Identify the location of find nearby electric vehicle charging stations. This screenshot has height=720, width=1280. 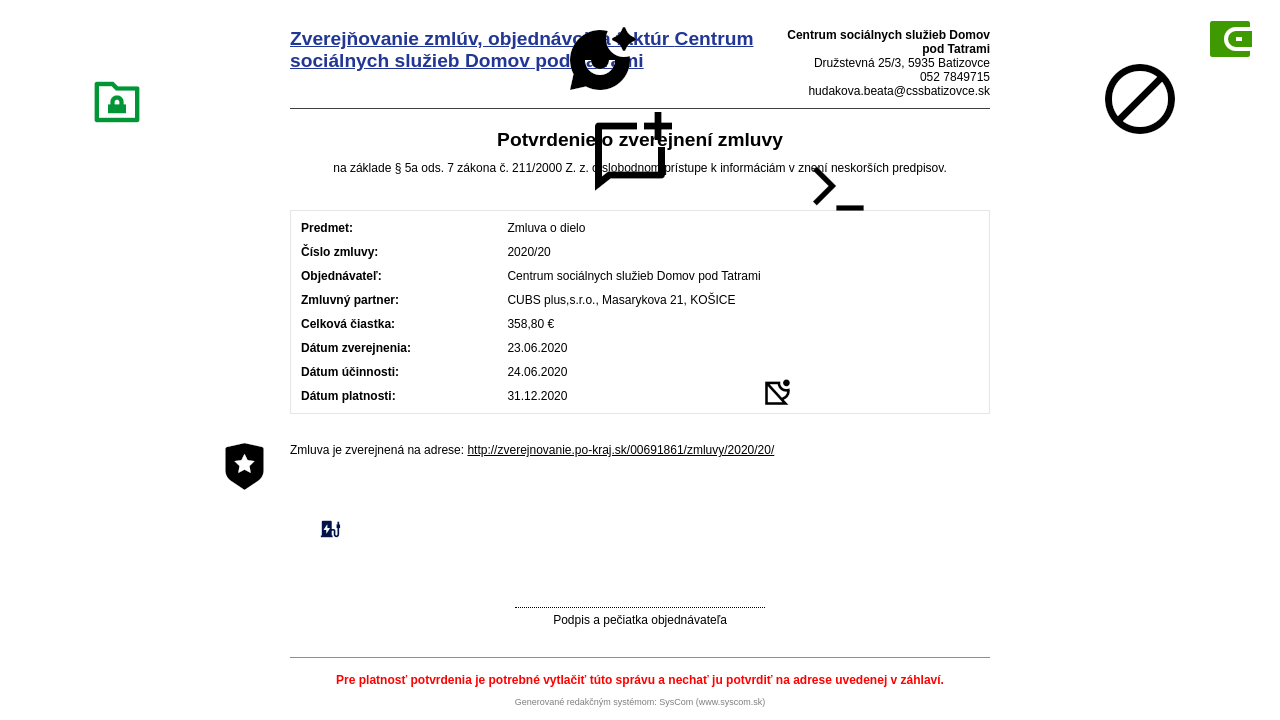
(330, 529).